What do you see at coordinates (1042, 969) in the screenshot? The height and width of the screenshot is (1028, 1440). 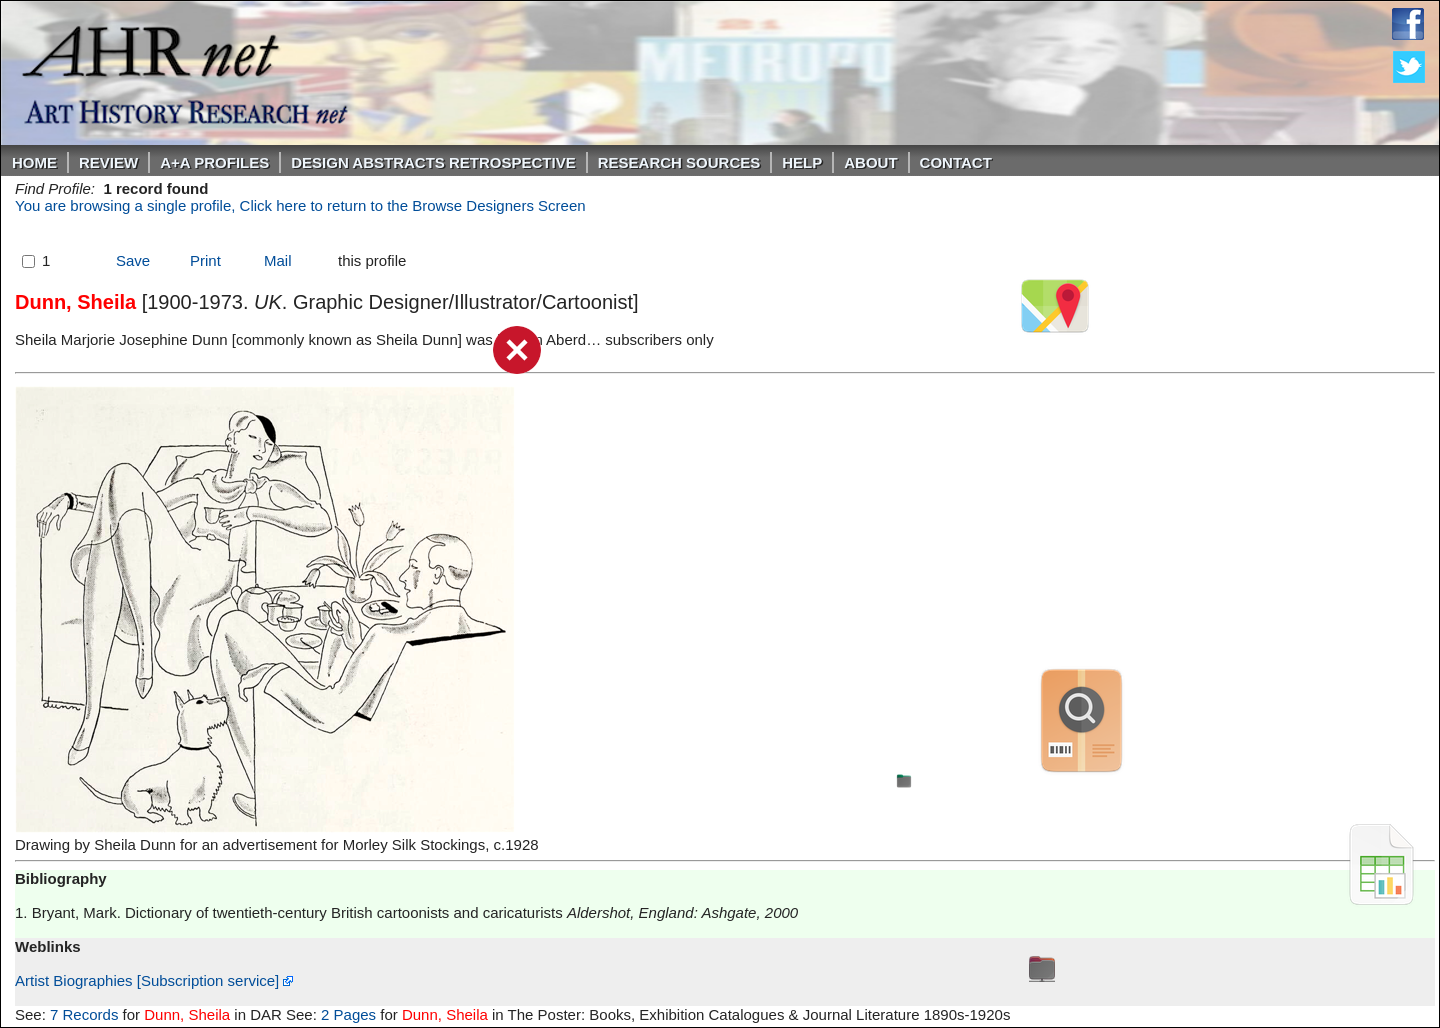 I see `access a remote or network folder` at bounding box center [1042, 969].